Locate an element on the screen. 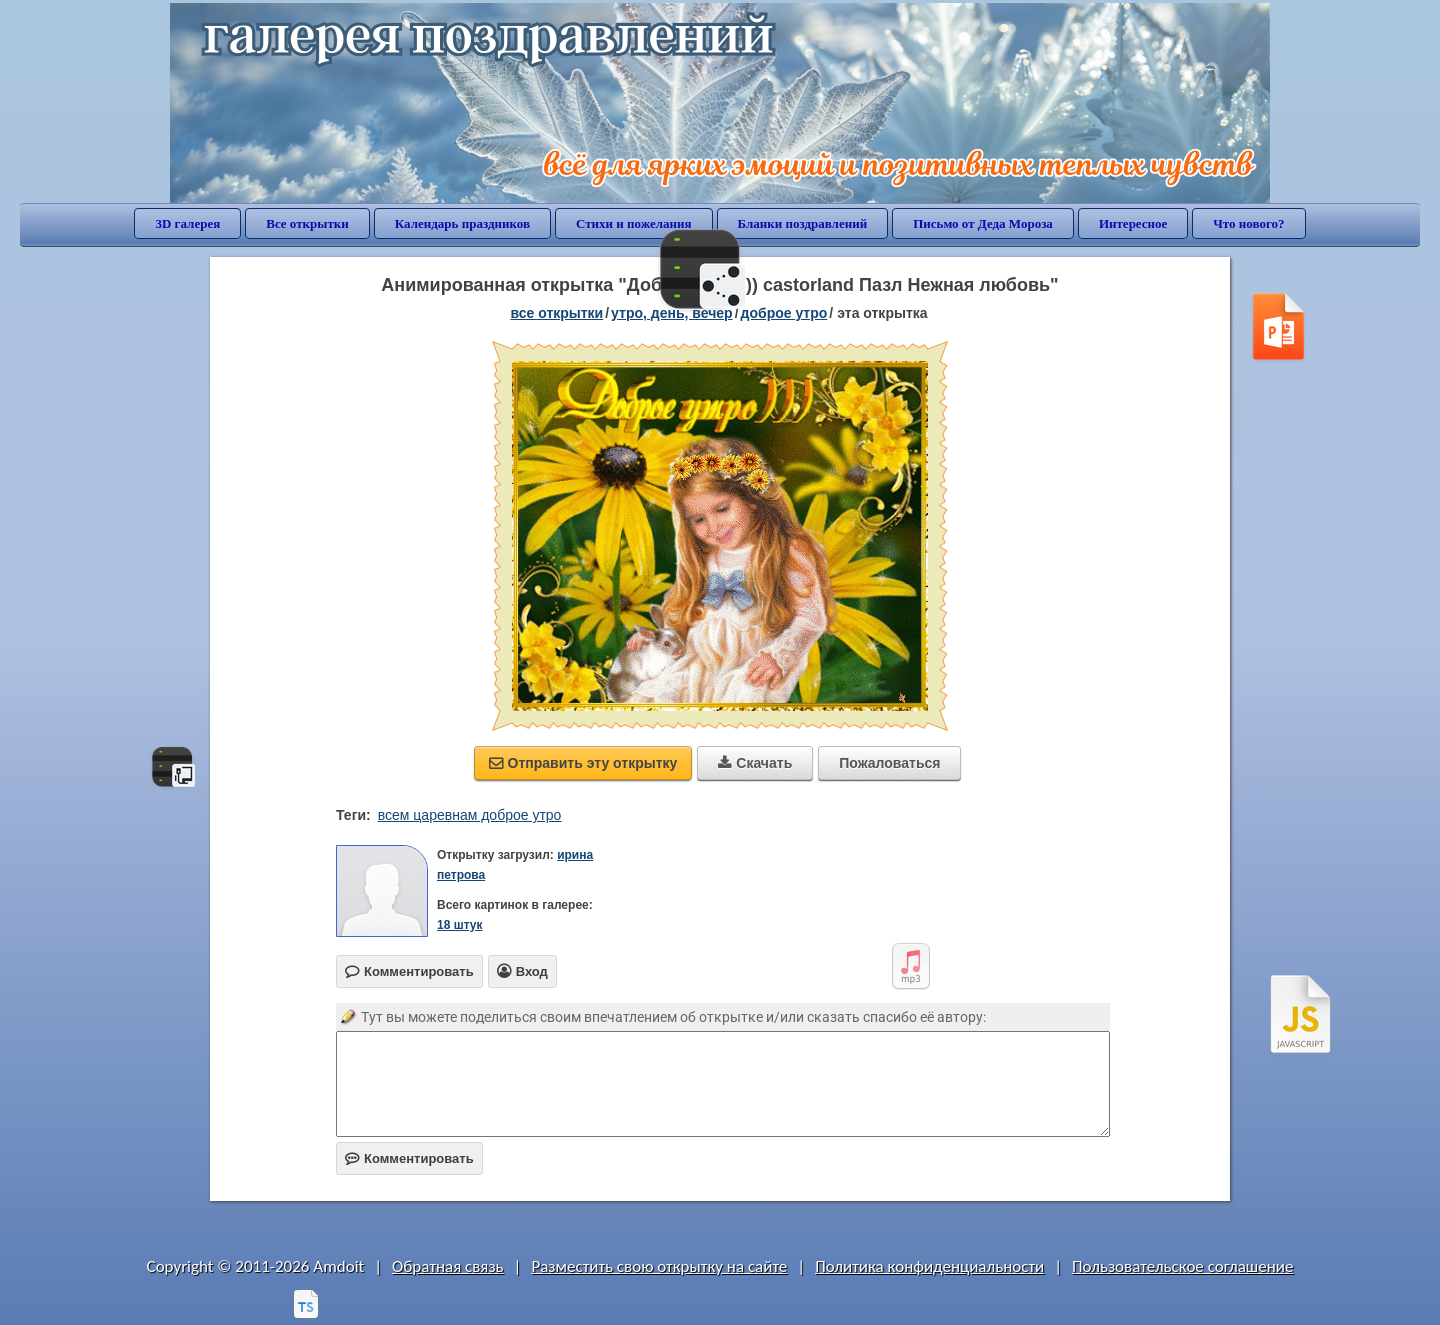 This screenshot has width=1440, height=1325. an mp3 audio file is located at coordinates (911, 966).